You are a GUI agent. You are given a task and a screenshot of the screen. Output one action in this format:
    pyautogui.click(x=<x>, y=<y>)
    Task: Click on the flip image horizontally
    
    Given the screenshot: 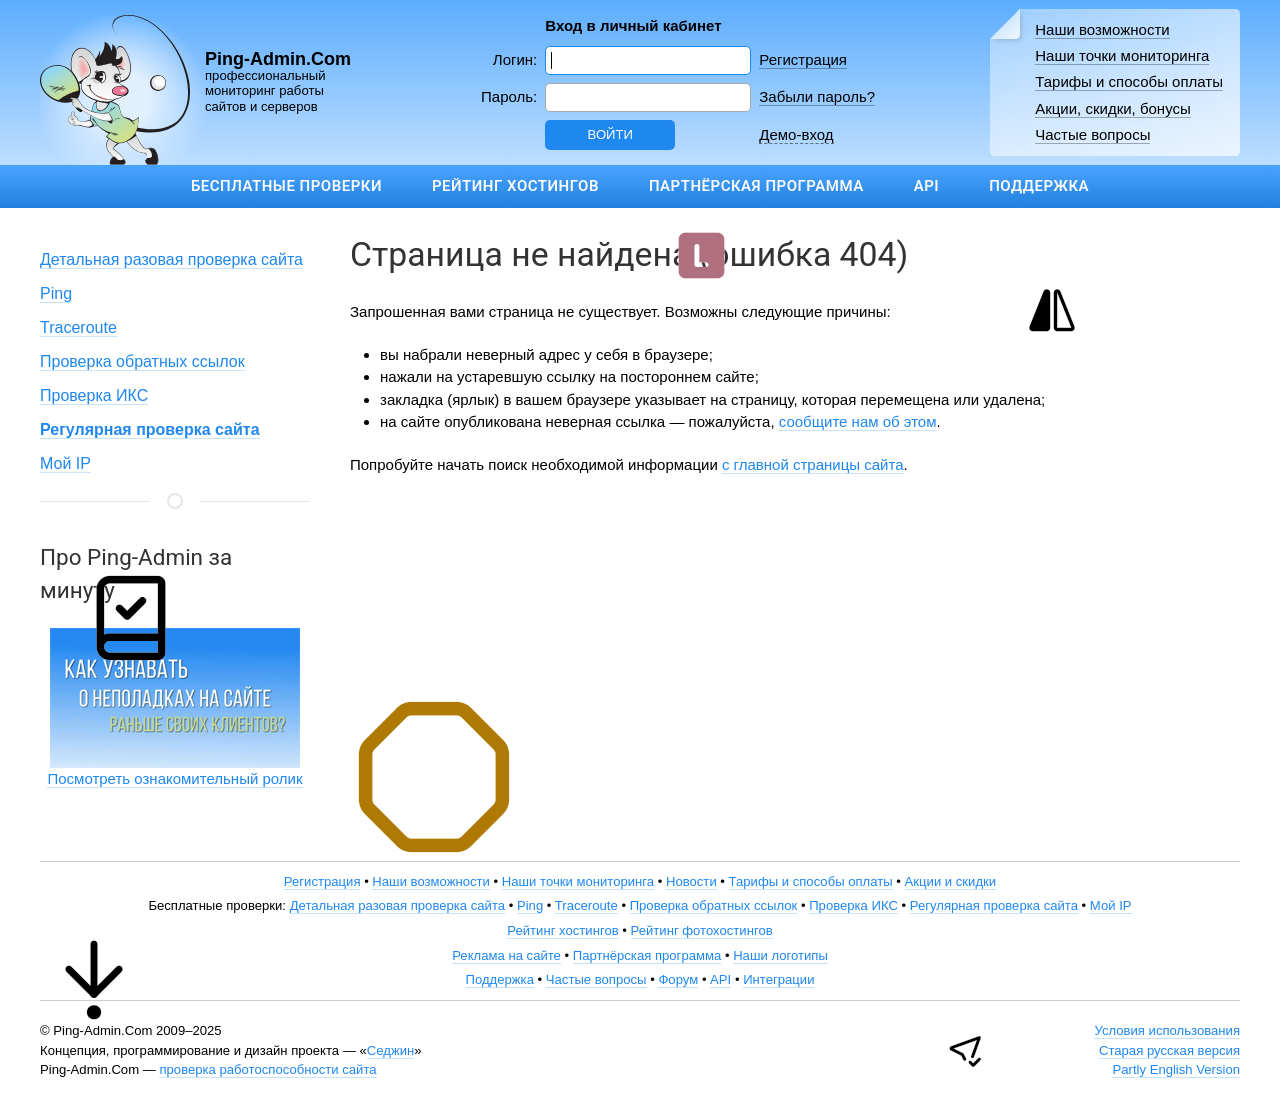 What is the action you would take?
    pyautogui.click(x=1052, y=312)
    